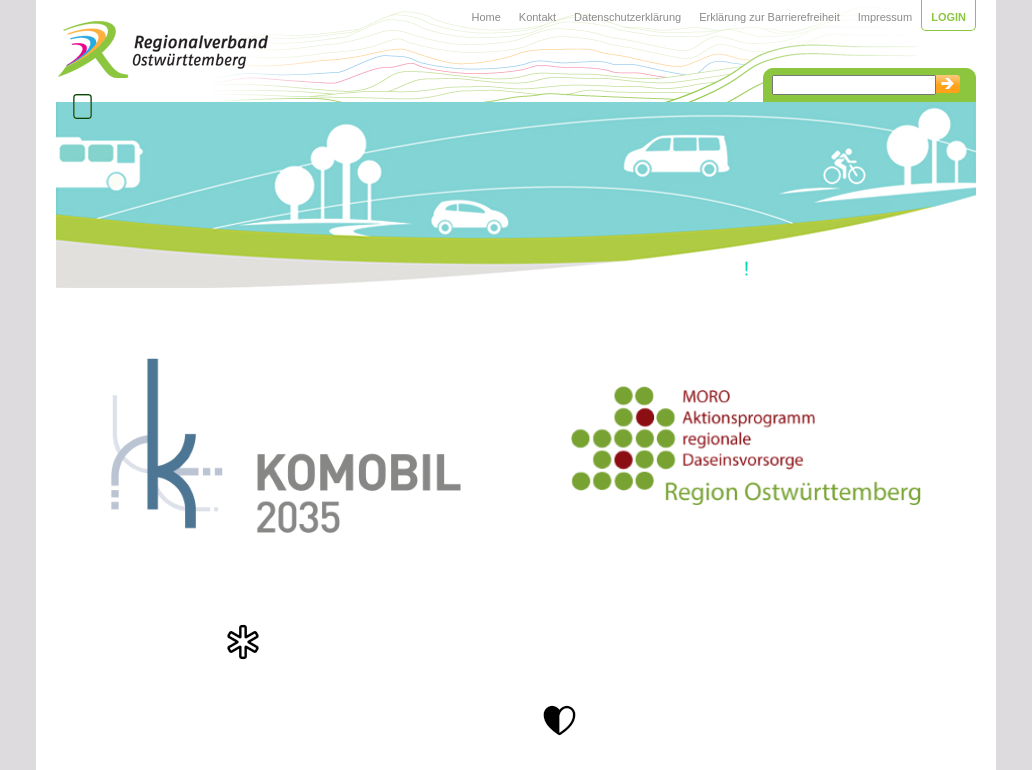 Image resolution: width=1032 pixels, height=770 pixels. What do you see at coordinates (243, 642) in the screenshot?
I see `access medical or health-related features` at bounding box center [243, 642].